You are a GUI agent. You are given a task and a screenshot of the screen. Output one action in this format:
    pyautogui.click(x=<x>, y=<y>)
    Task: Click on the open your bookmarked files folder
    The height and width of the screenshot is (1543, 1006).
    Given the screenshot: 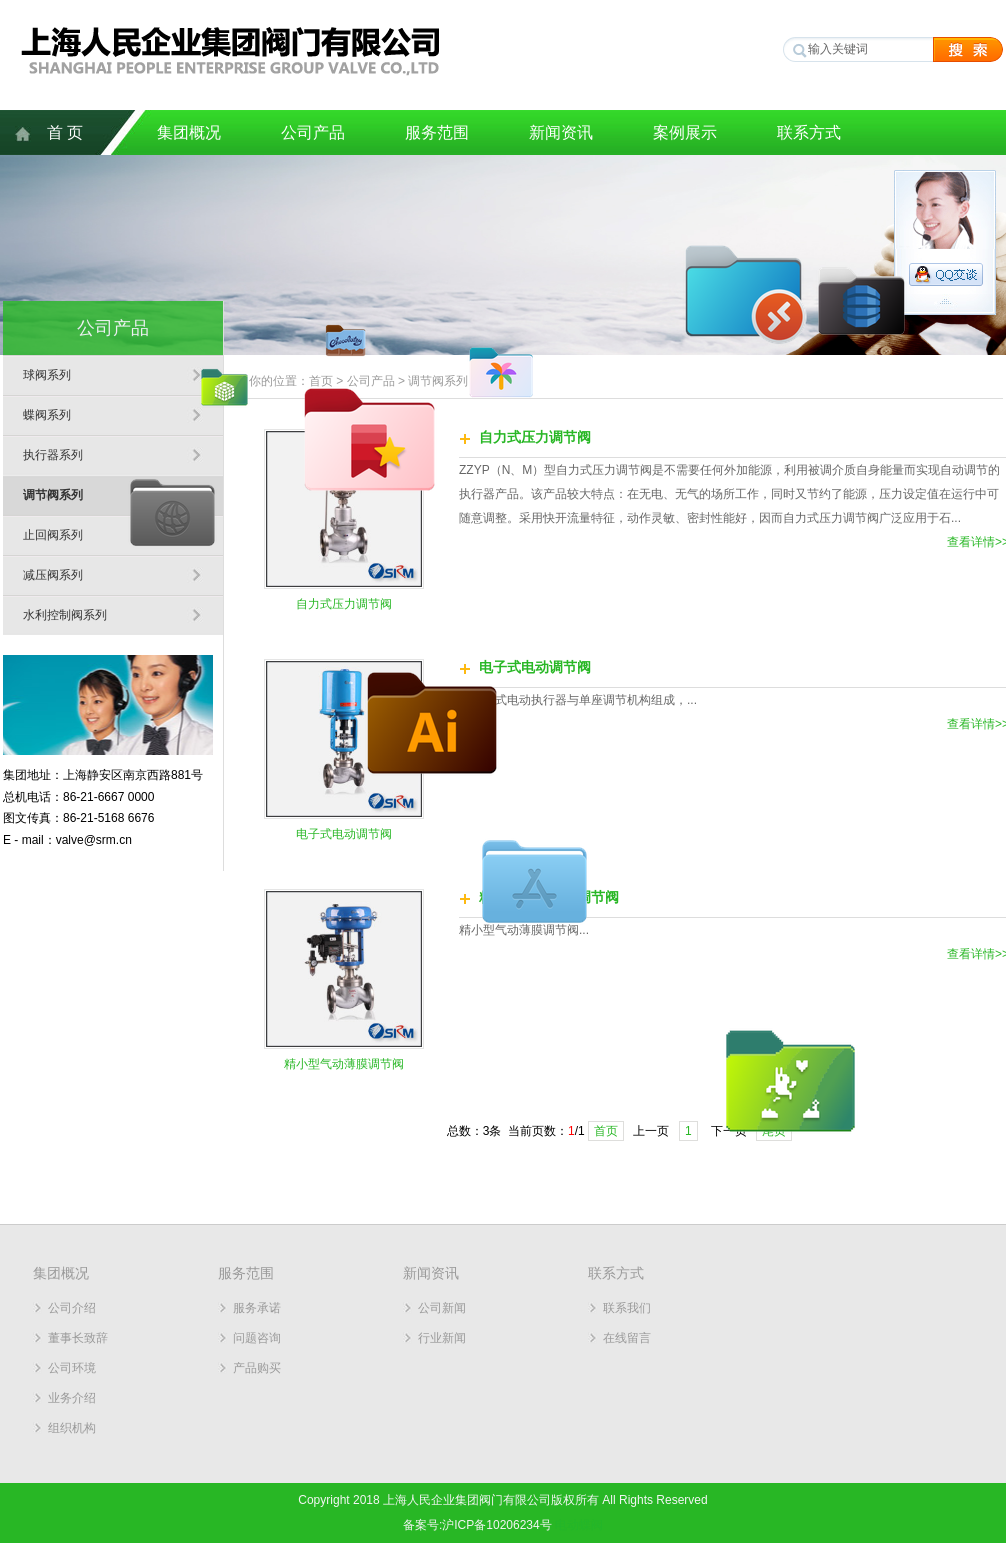 What is the action you would take?
    pyautogui.click(x=369, y=443)
    